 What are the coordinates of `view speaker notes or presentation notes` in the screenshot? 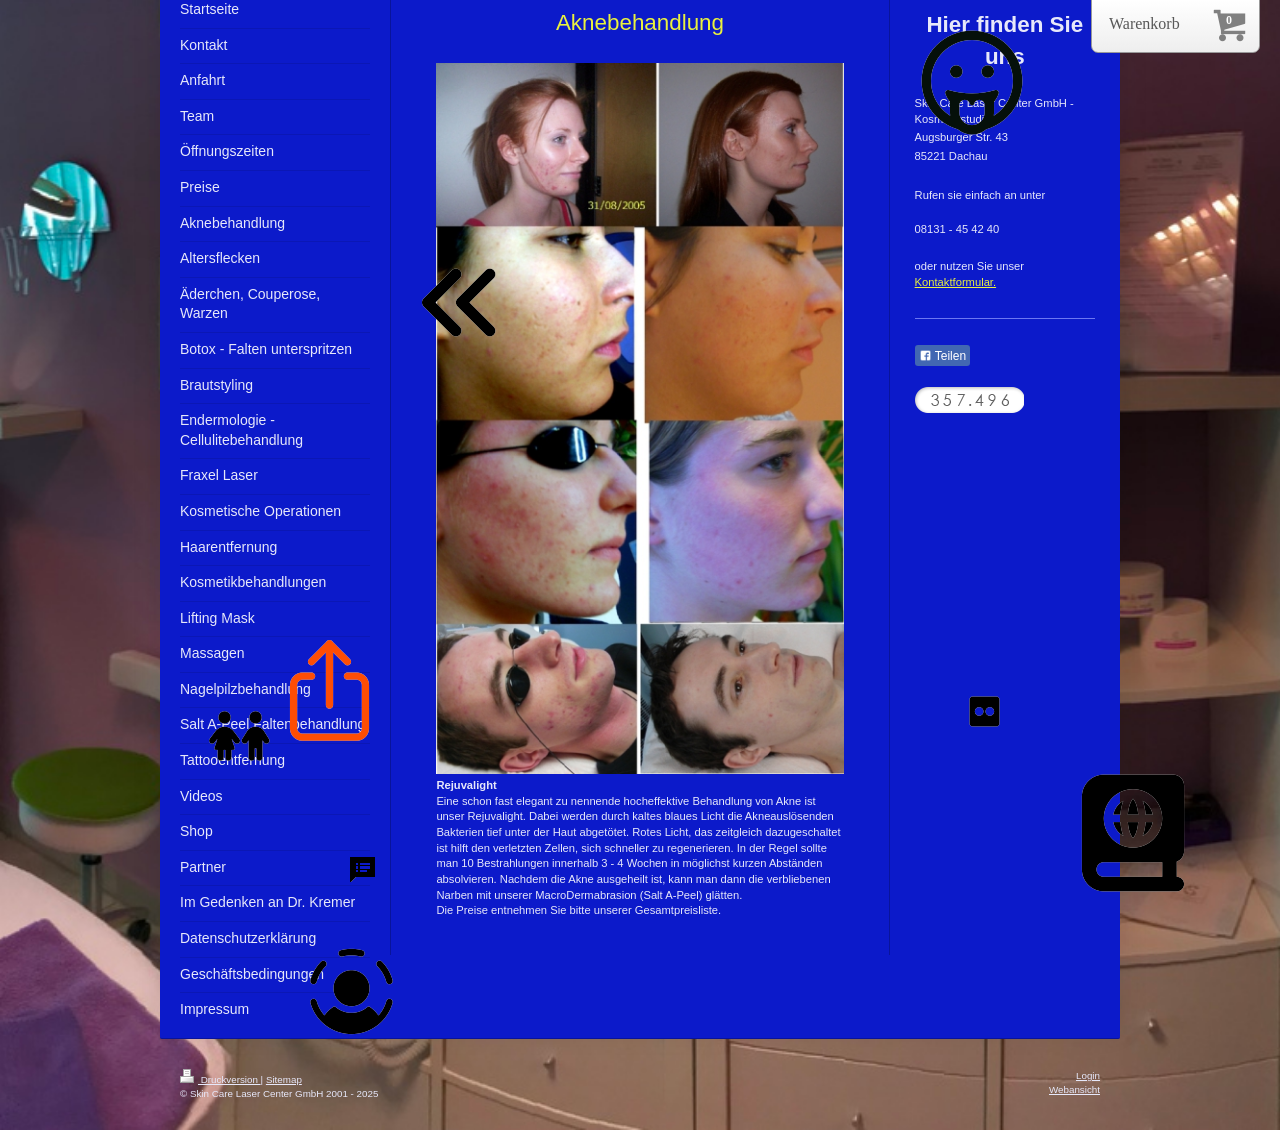 It's located at (363, 870).